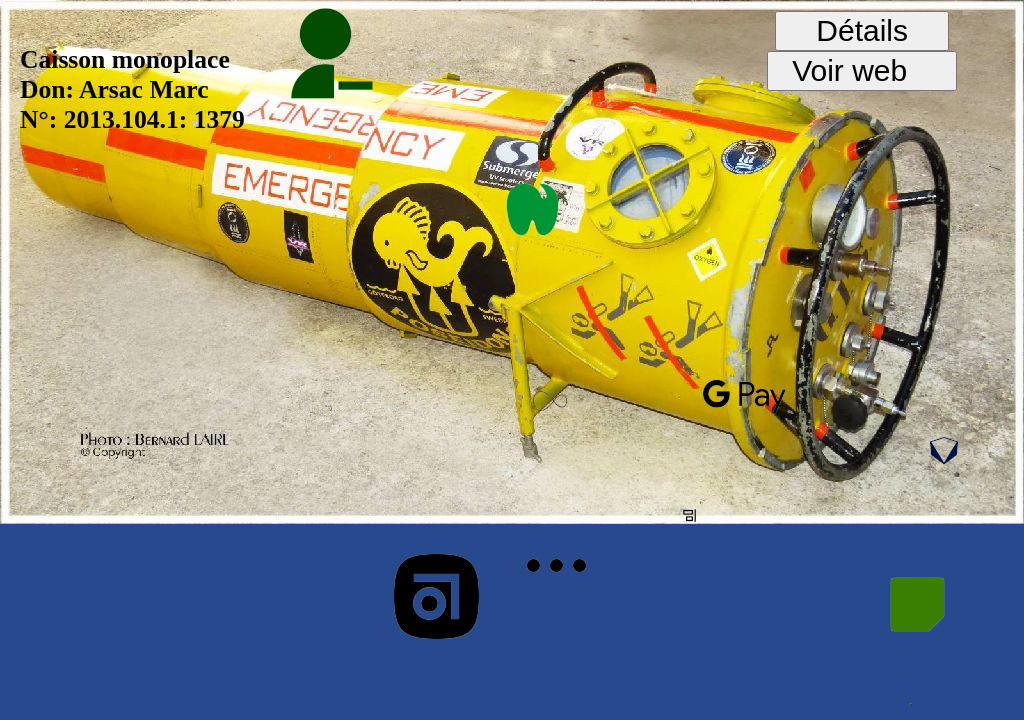  I want to click on virgin media brand logo, so click(550, 401).